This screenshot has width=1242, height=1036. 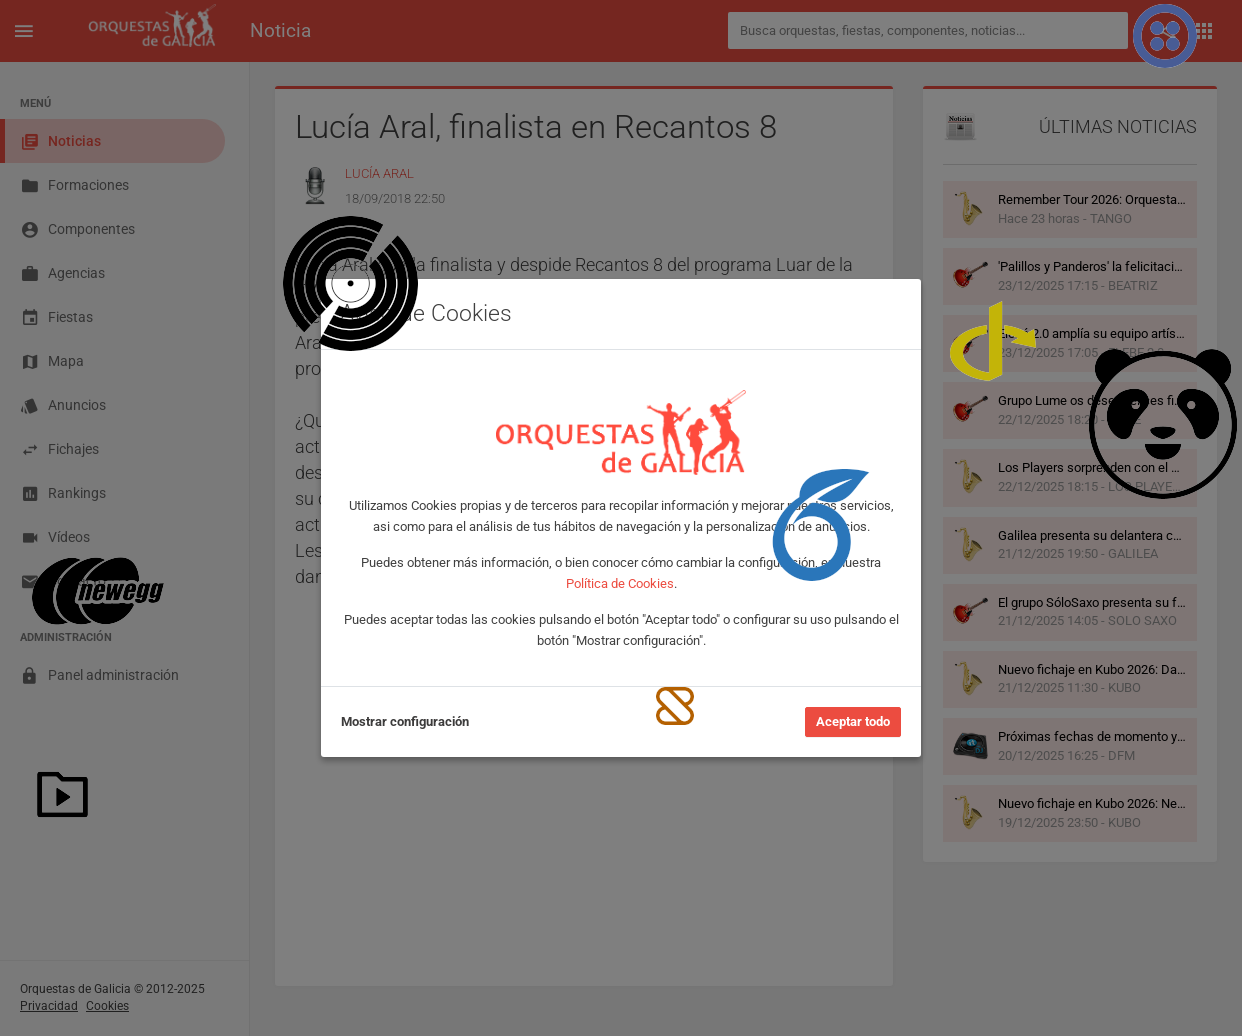 I want to click on open discogs music database, so click(x=350, y=283).